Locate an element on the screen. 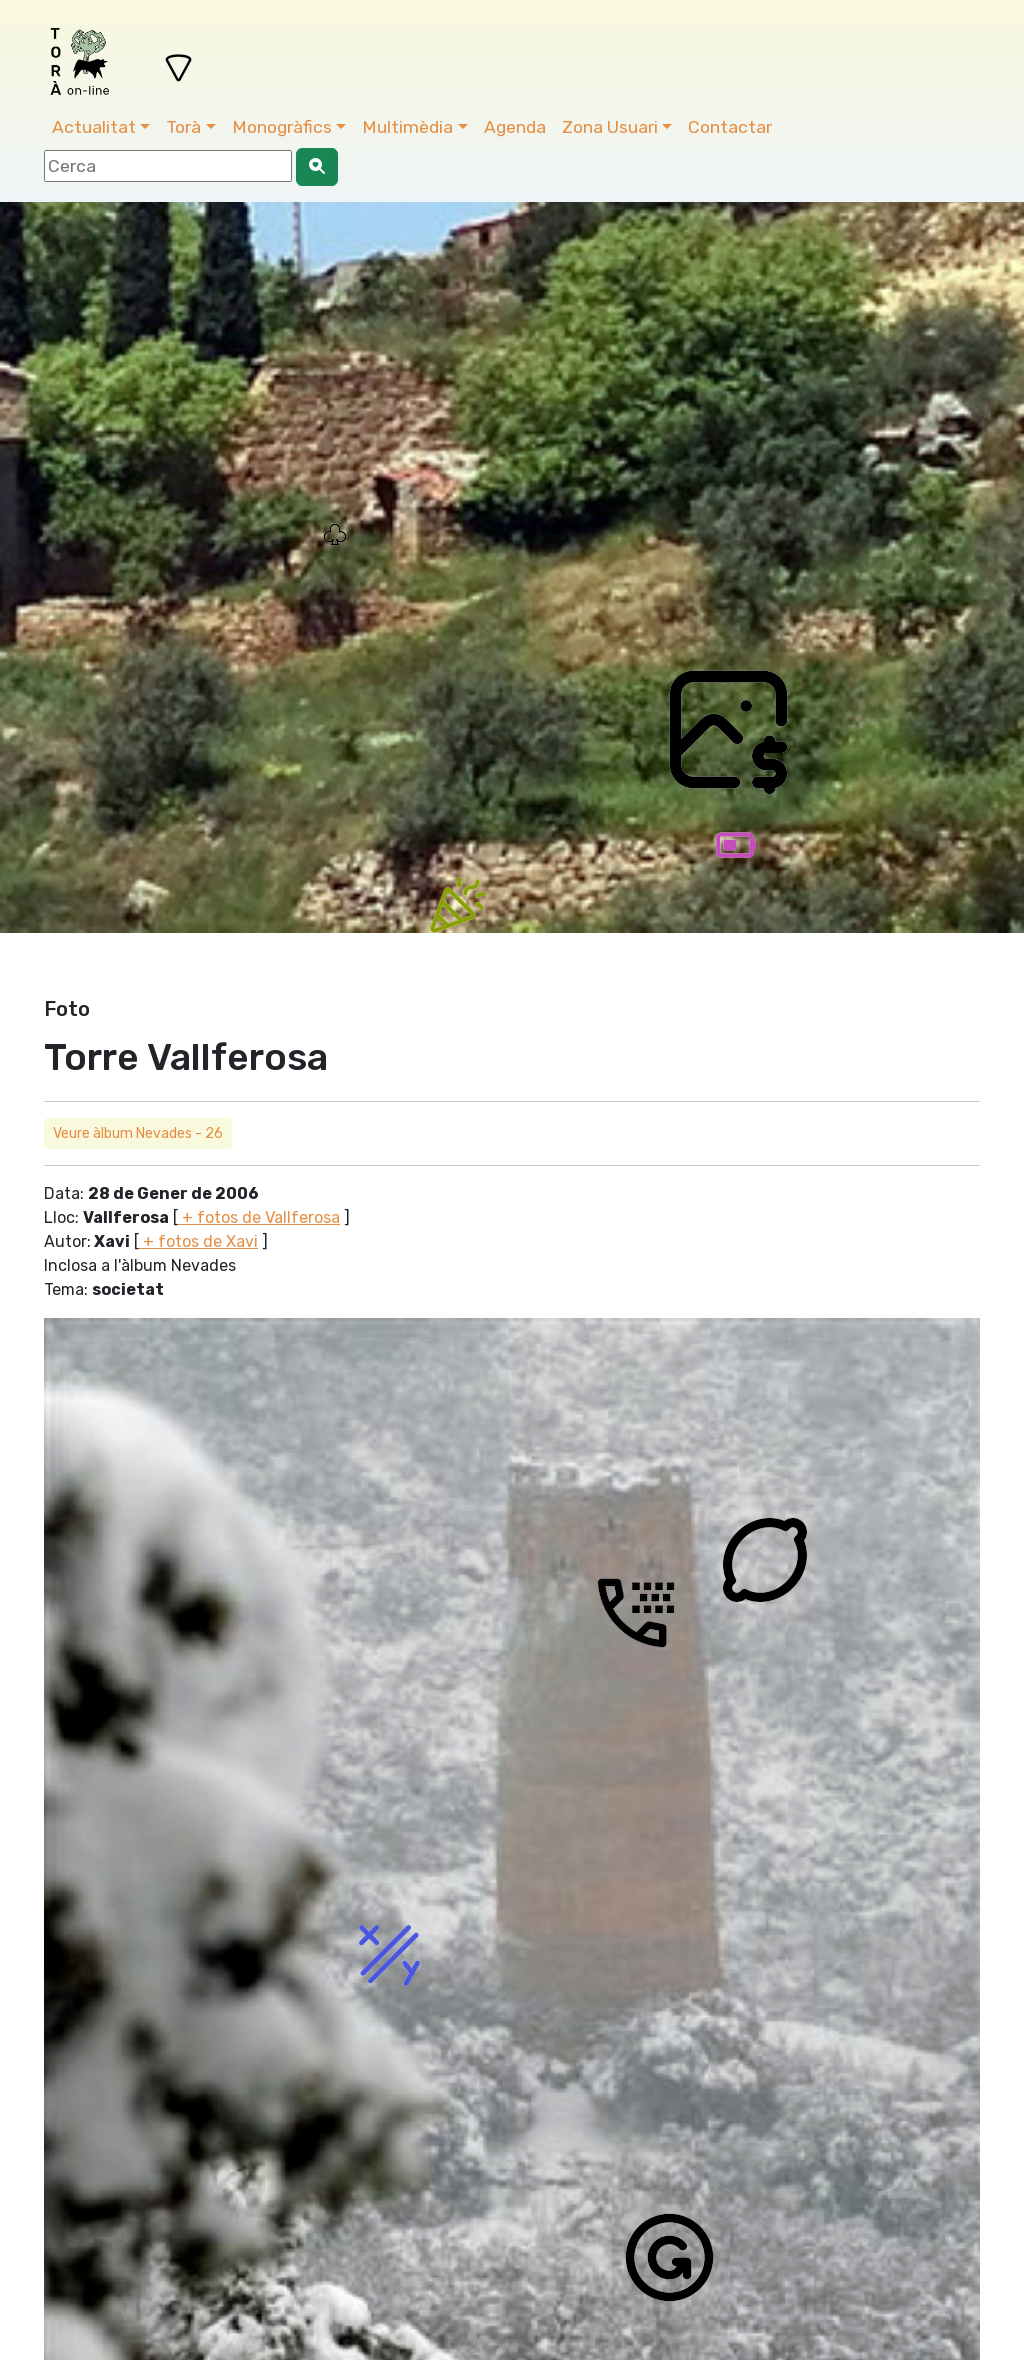 The image size is (1024, 2360). view paid or premium photos is located at coordinates (728, 729).